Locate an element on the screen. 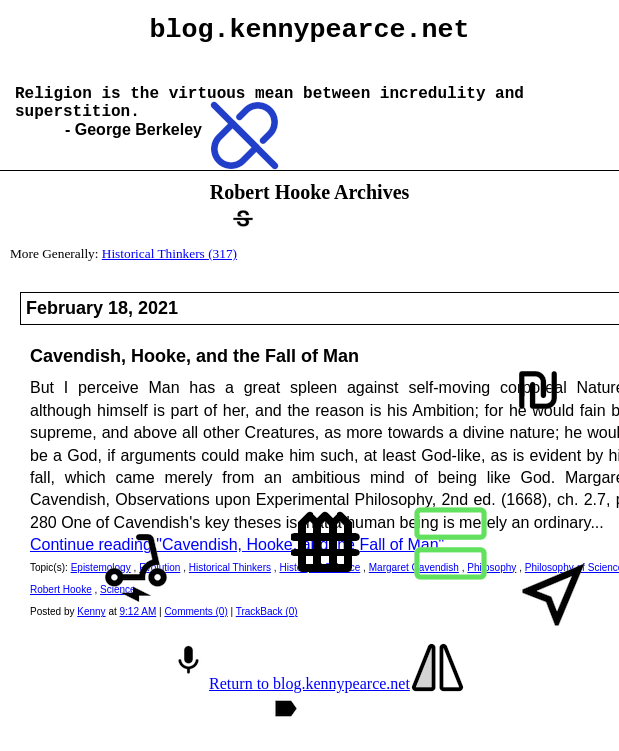 The width and height of the screenshot is (619, 751). medication reminder disabled is located at coordinates (244, 135).